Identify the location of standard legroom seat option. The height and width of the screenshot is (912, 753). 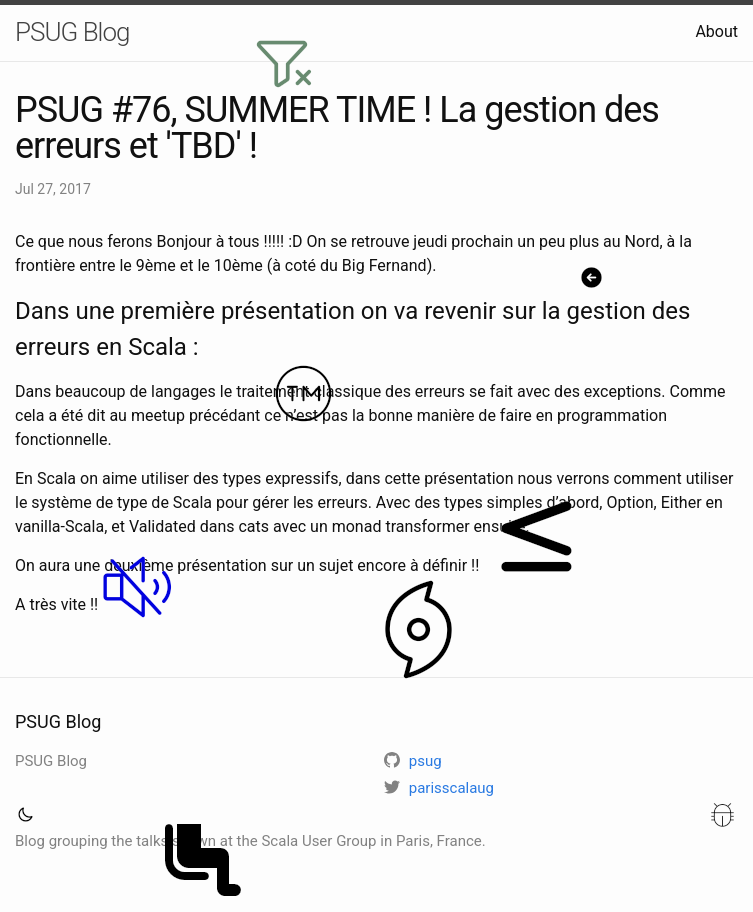
(201, 860).